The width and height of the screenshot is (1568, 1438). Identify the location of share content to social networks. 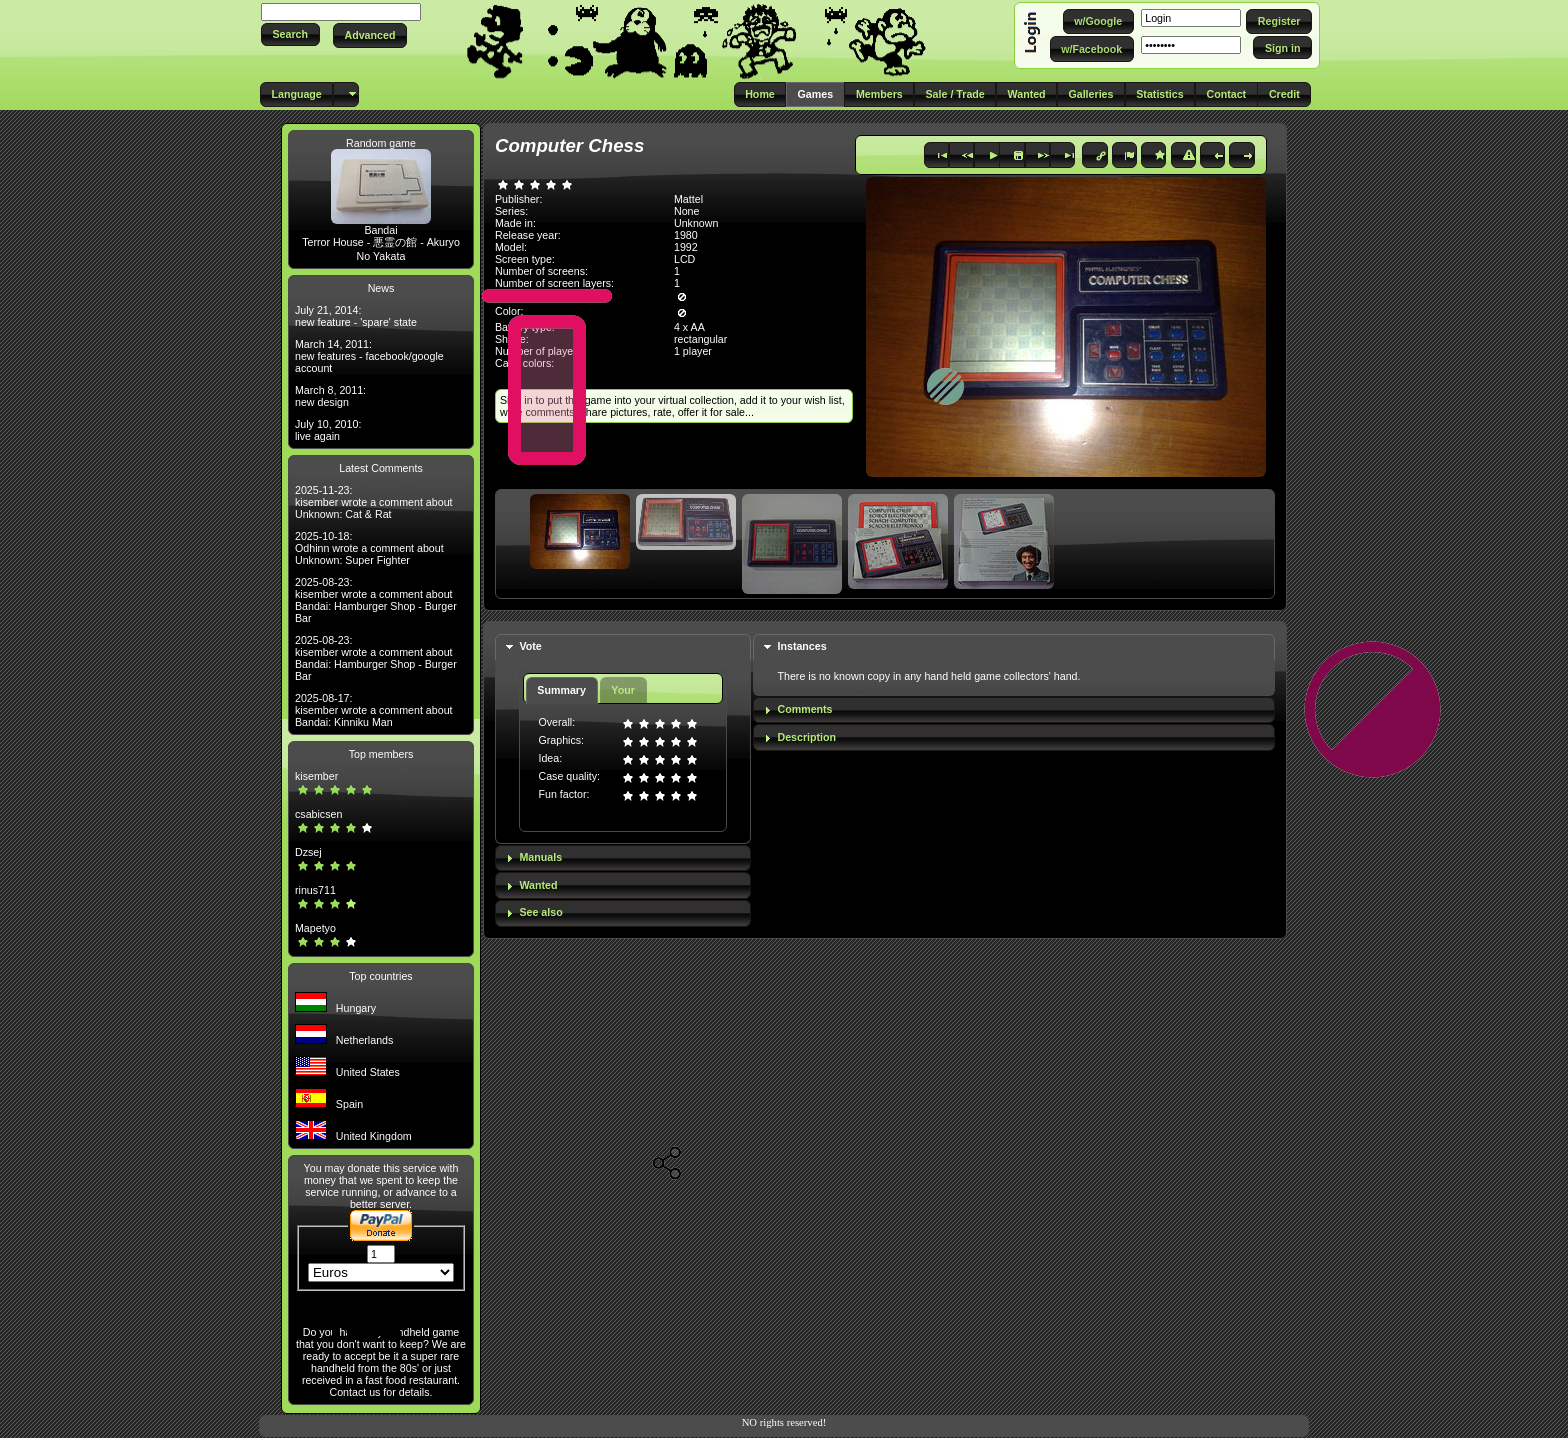
(668, 1163).